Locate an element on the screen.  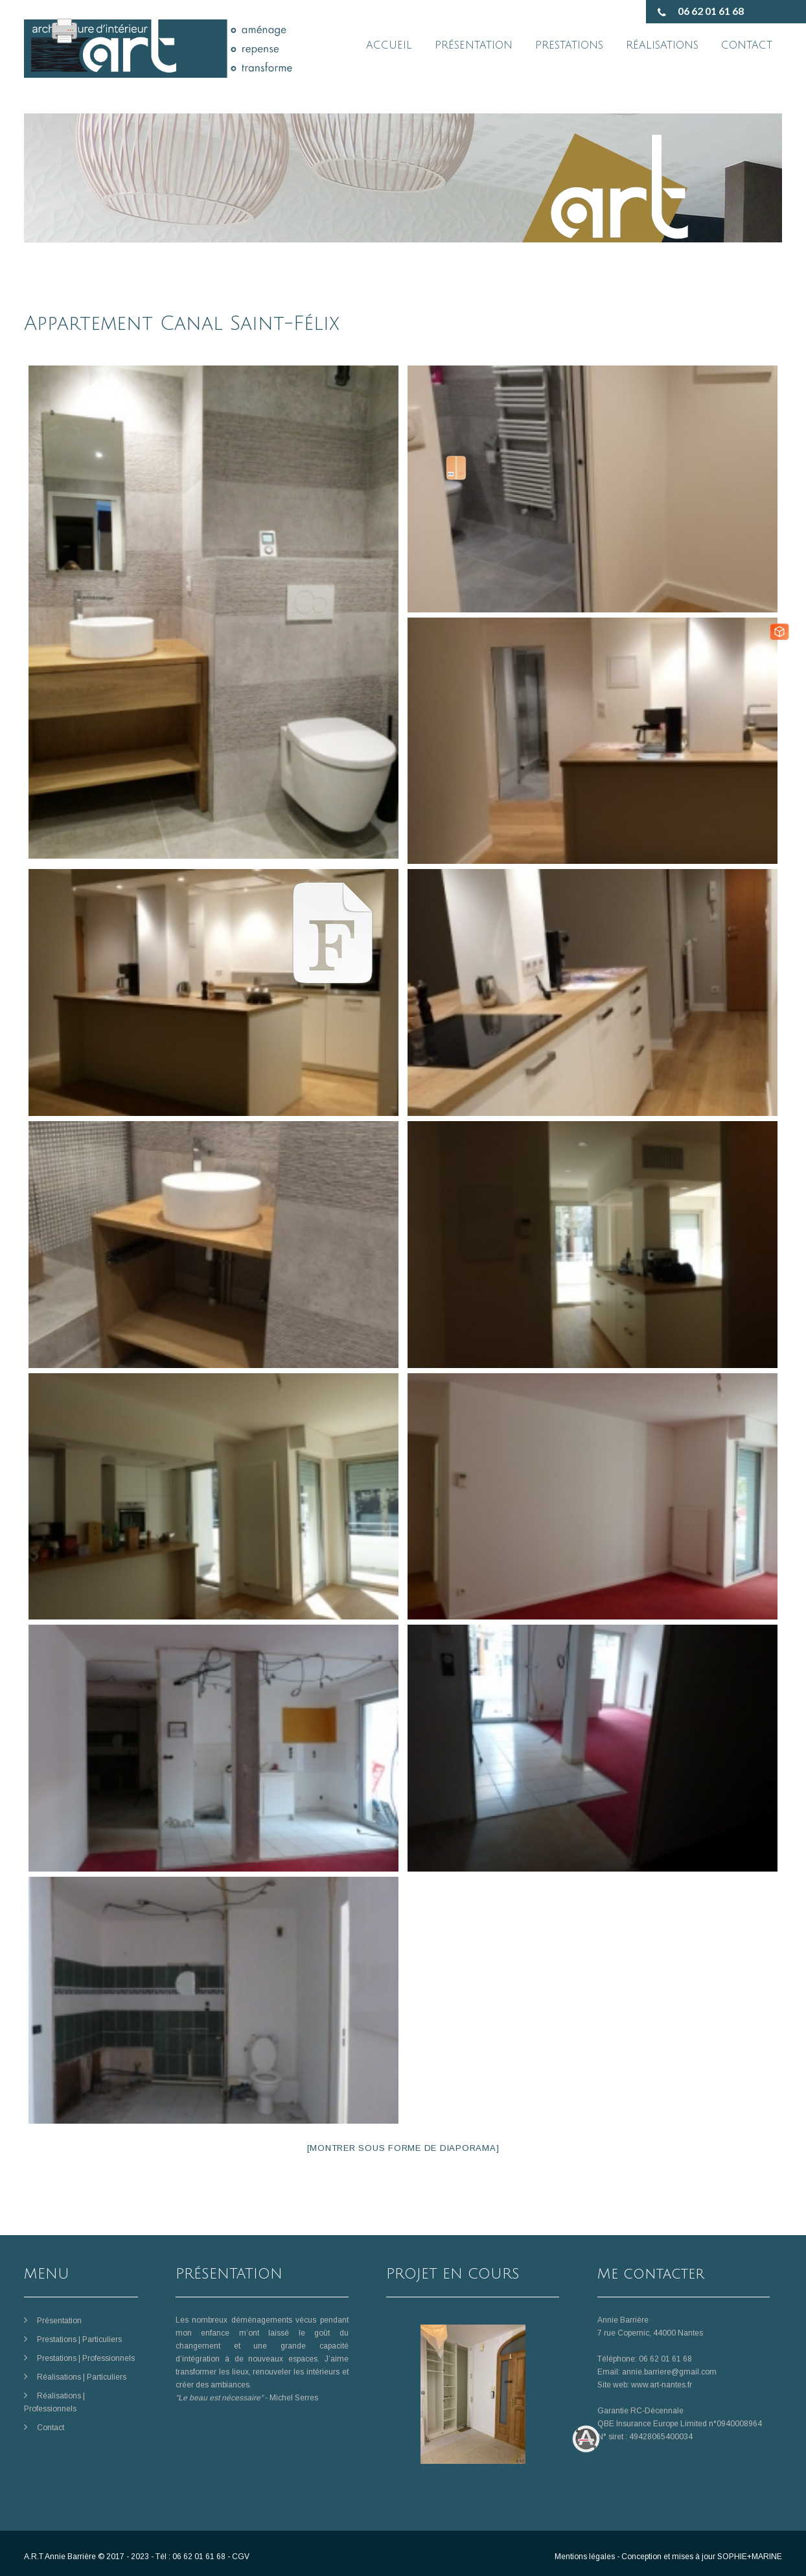
compressed archive file is located at coordinates (456, 468).